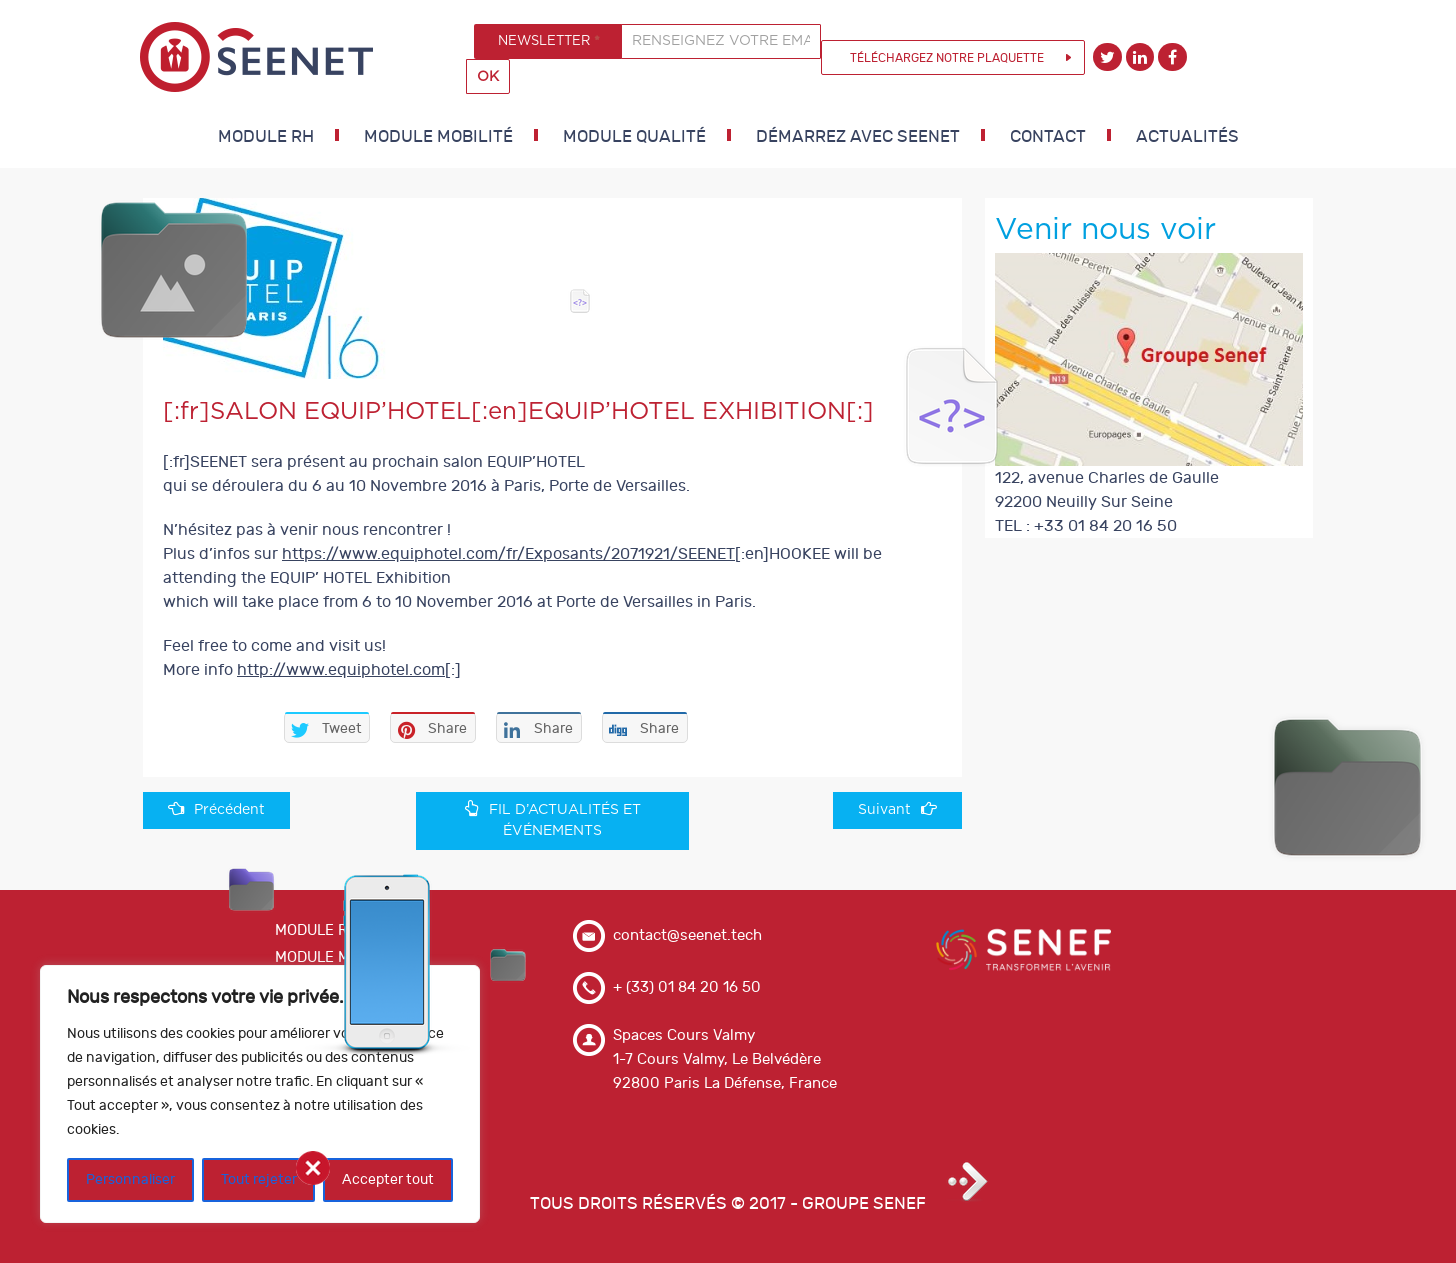 This screenshot has height=1263, width=1456. What do you see at coordinates (1347, 787) in the screenshot?
I see `folder ready to accept dragged files` at bounding box center [1347, 787].